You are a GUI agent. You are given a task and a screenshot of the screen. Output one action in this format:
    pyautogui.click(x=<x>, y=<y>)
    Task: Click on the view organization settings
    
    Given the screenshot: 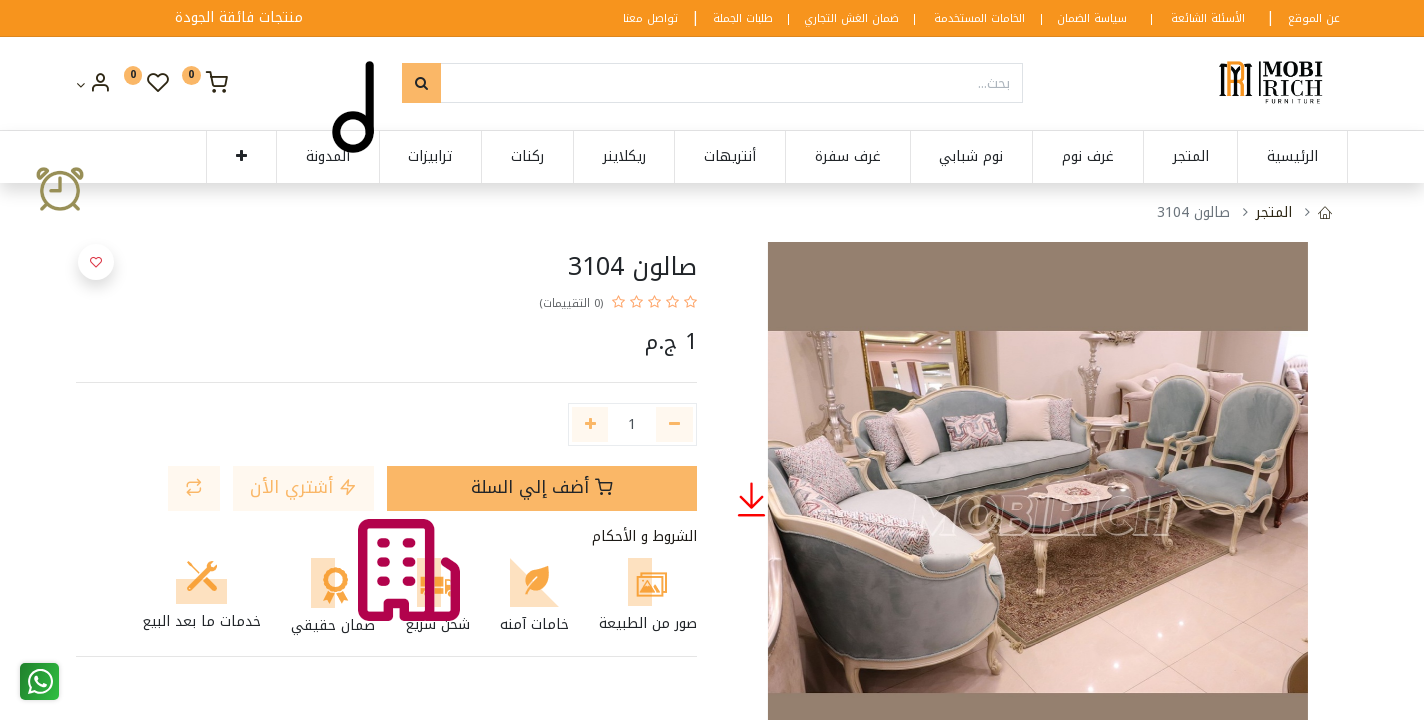 What is the action you would take?
    pyautogui.click(x=409, y=570)
    